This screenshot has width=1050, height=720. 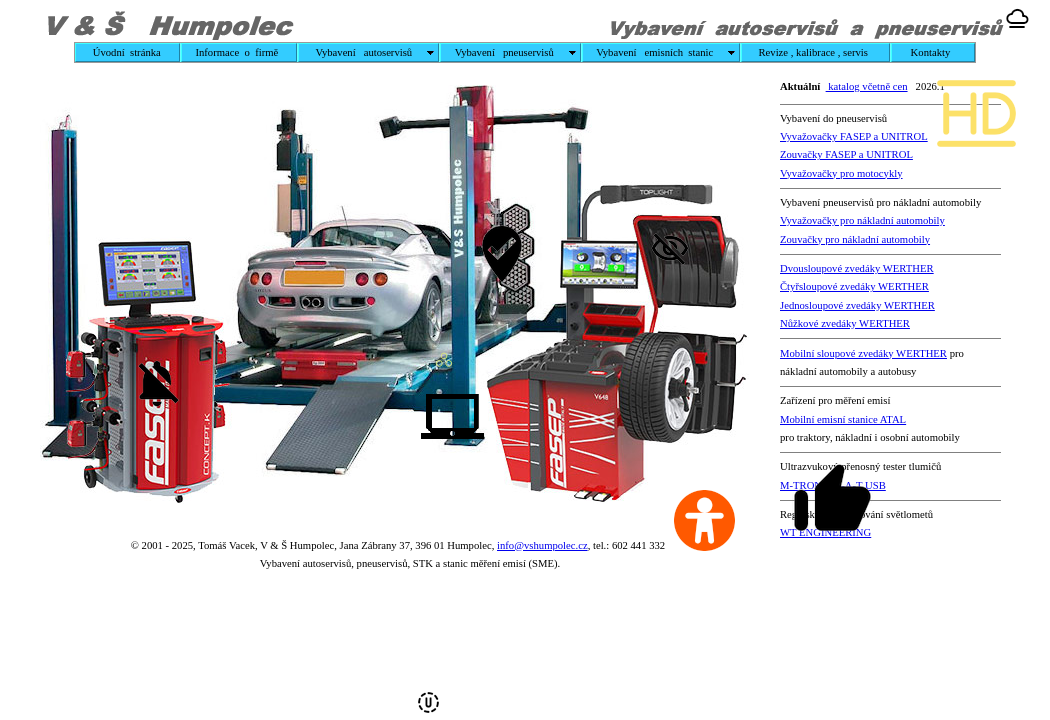 What do you see at coordinates (704, 520) in the screenshot?
I see `enable accessibility features` at bounding box center [704, 520].